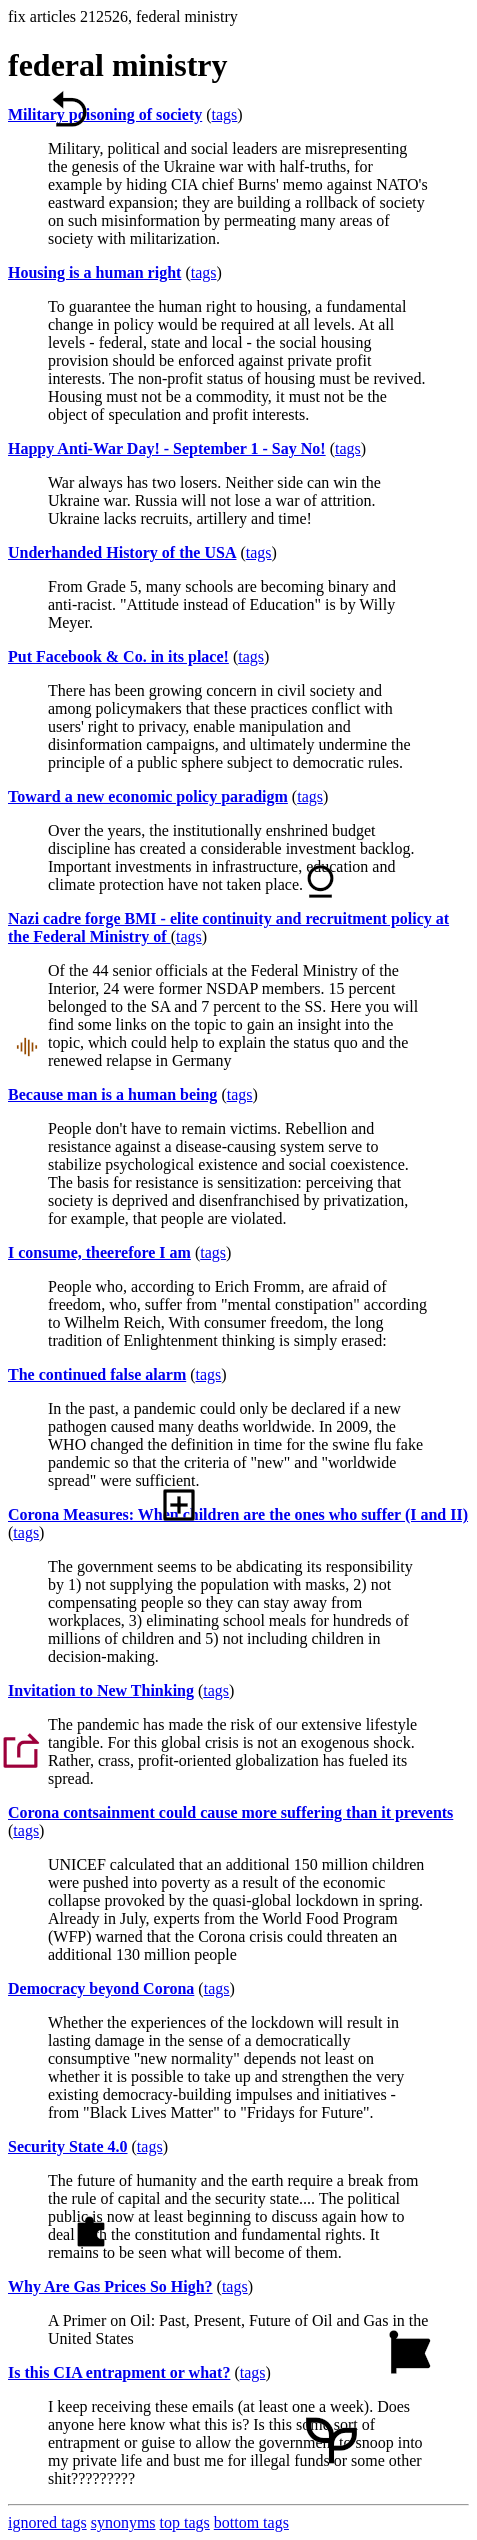 The height and width of the screenshot is (2540, 477). Describe the element at coordinates (320, 881) in the screenshot. I see `view user profile` at that location.